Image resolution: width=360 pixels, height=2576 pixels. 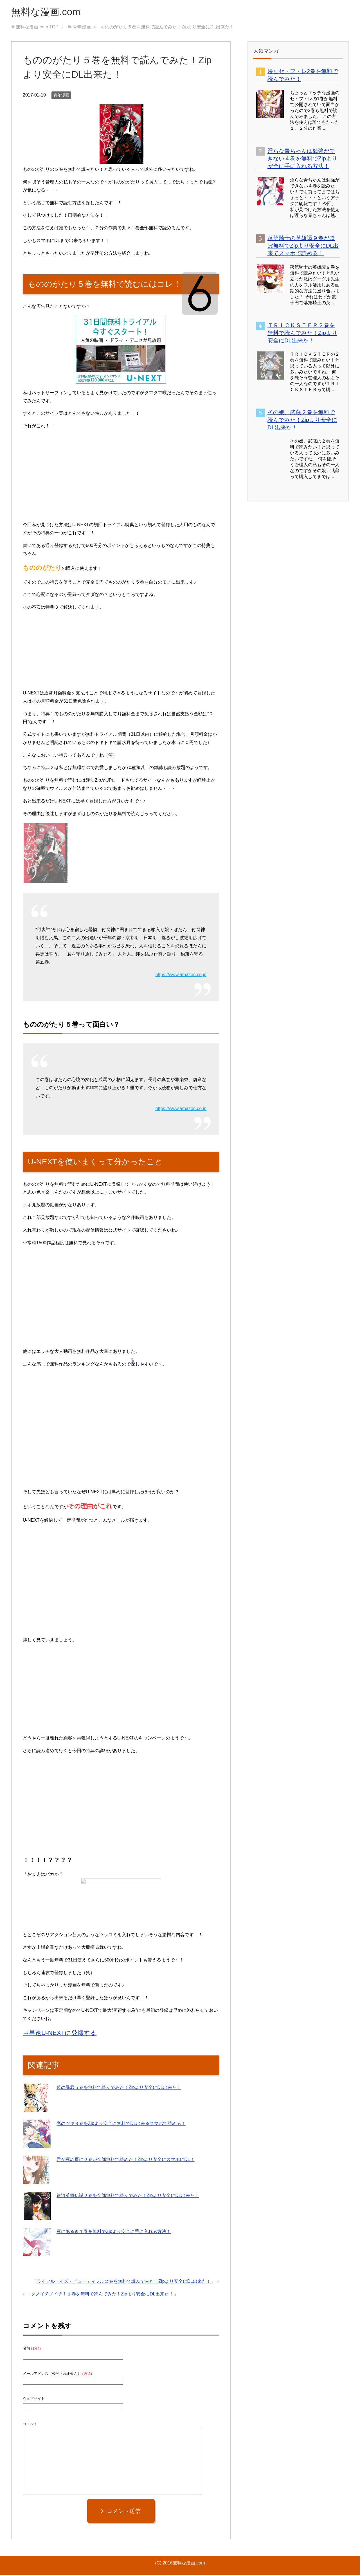 What do you see at coordinates (132, 1360) in the screenshot?
I see `view prescription details` at bounding box center [132, 1360].